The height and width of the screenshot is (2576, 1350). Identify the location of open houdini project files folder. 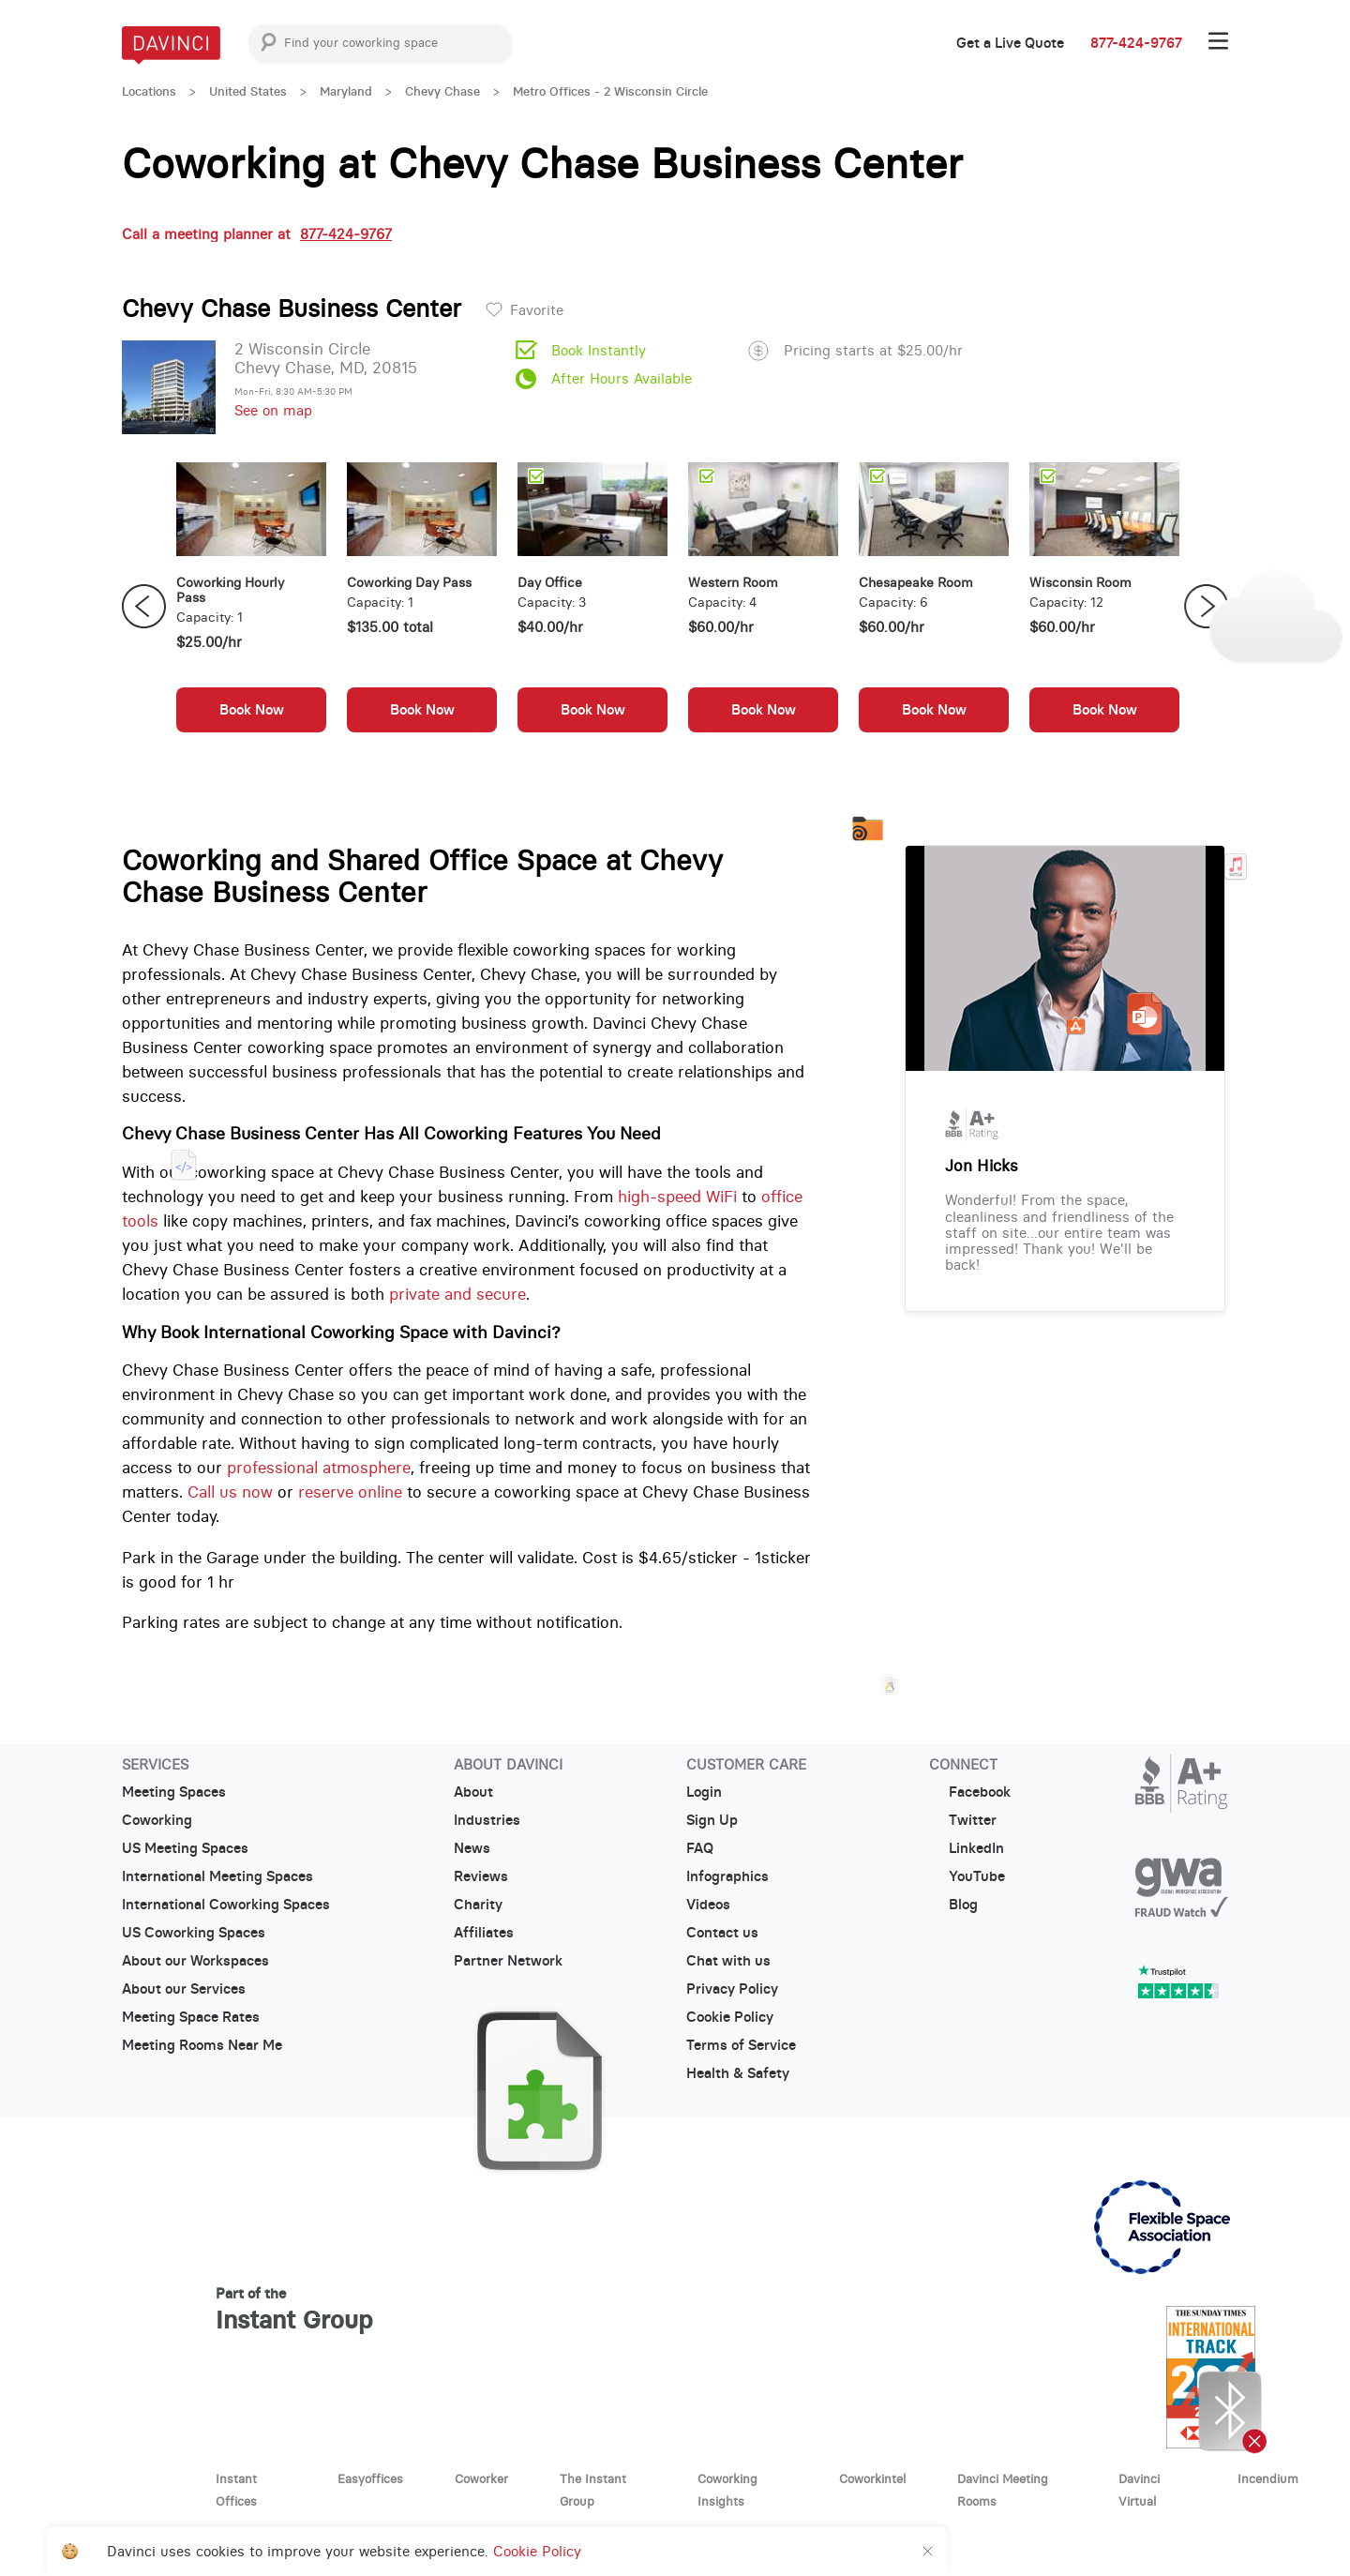
(867, 829).